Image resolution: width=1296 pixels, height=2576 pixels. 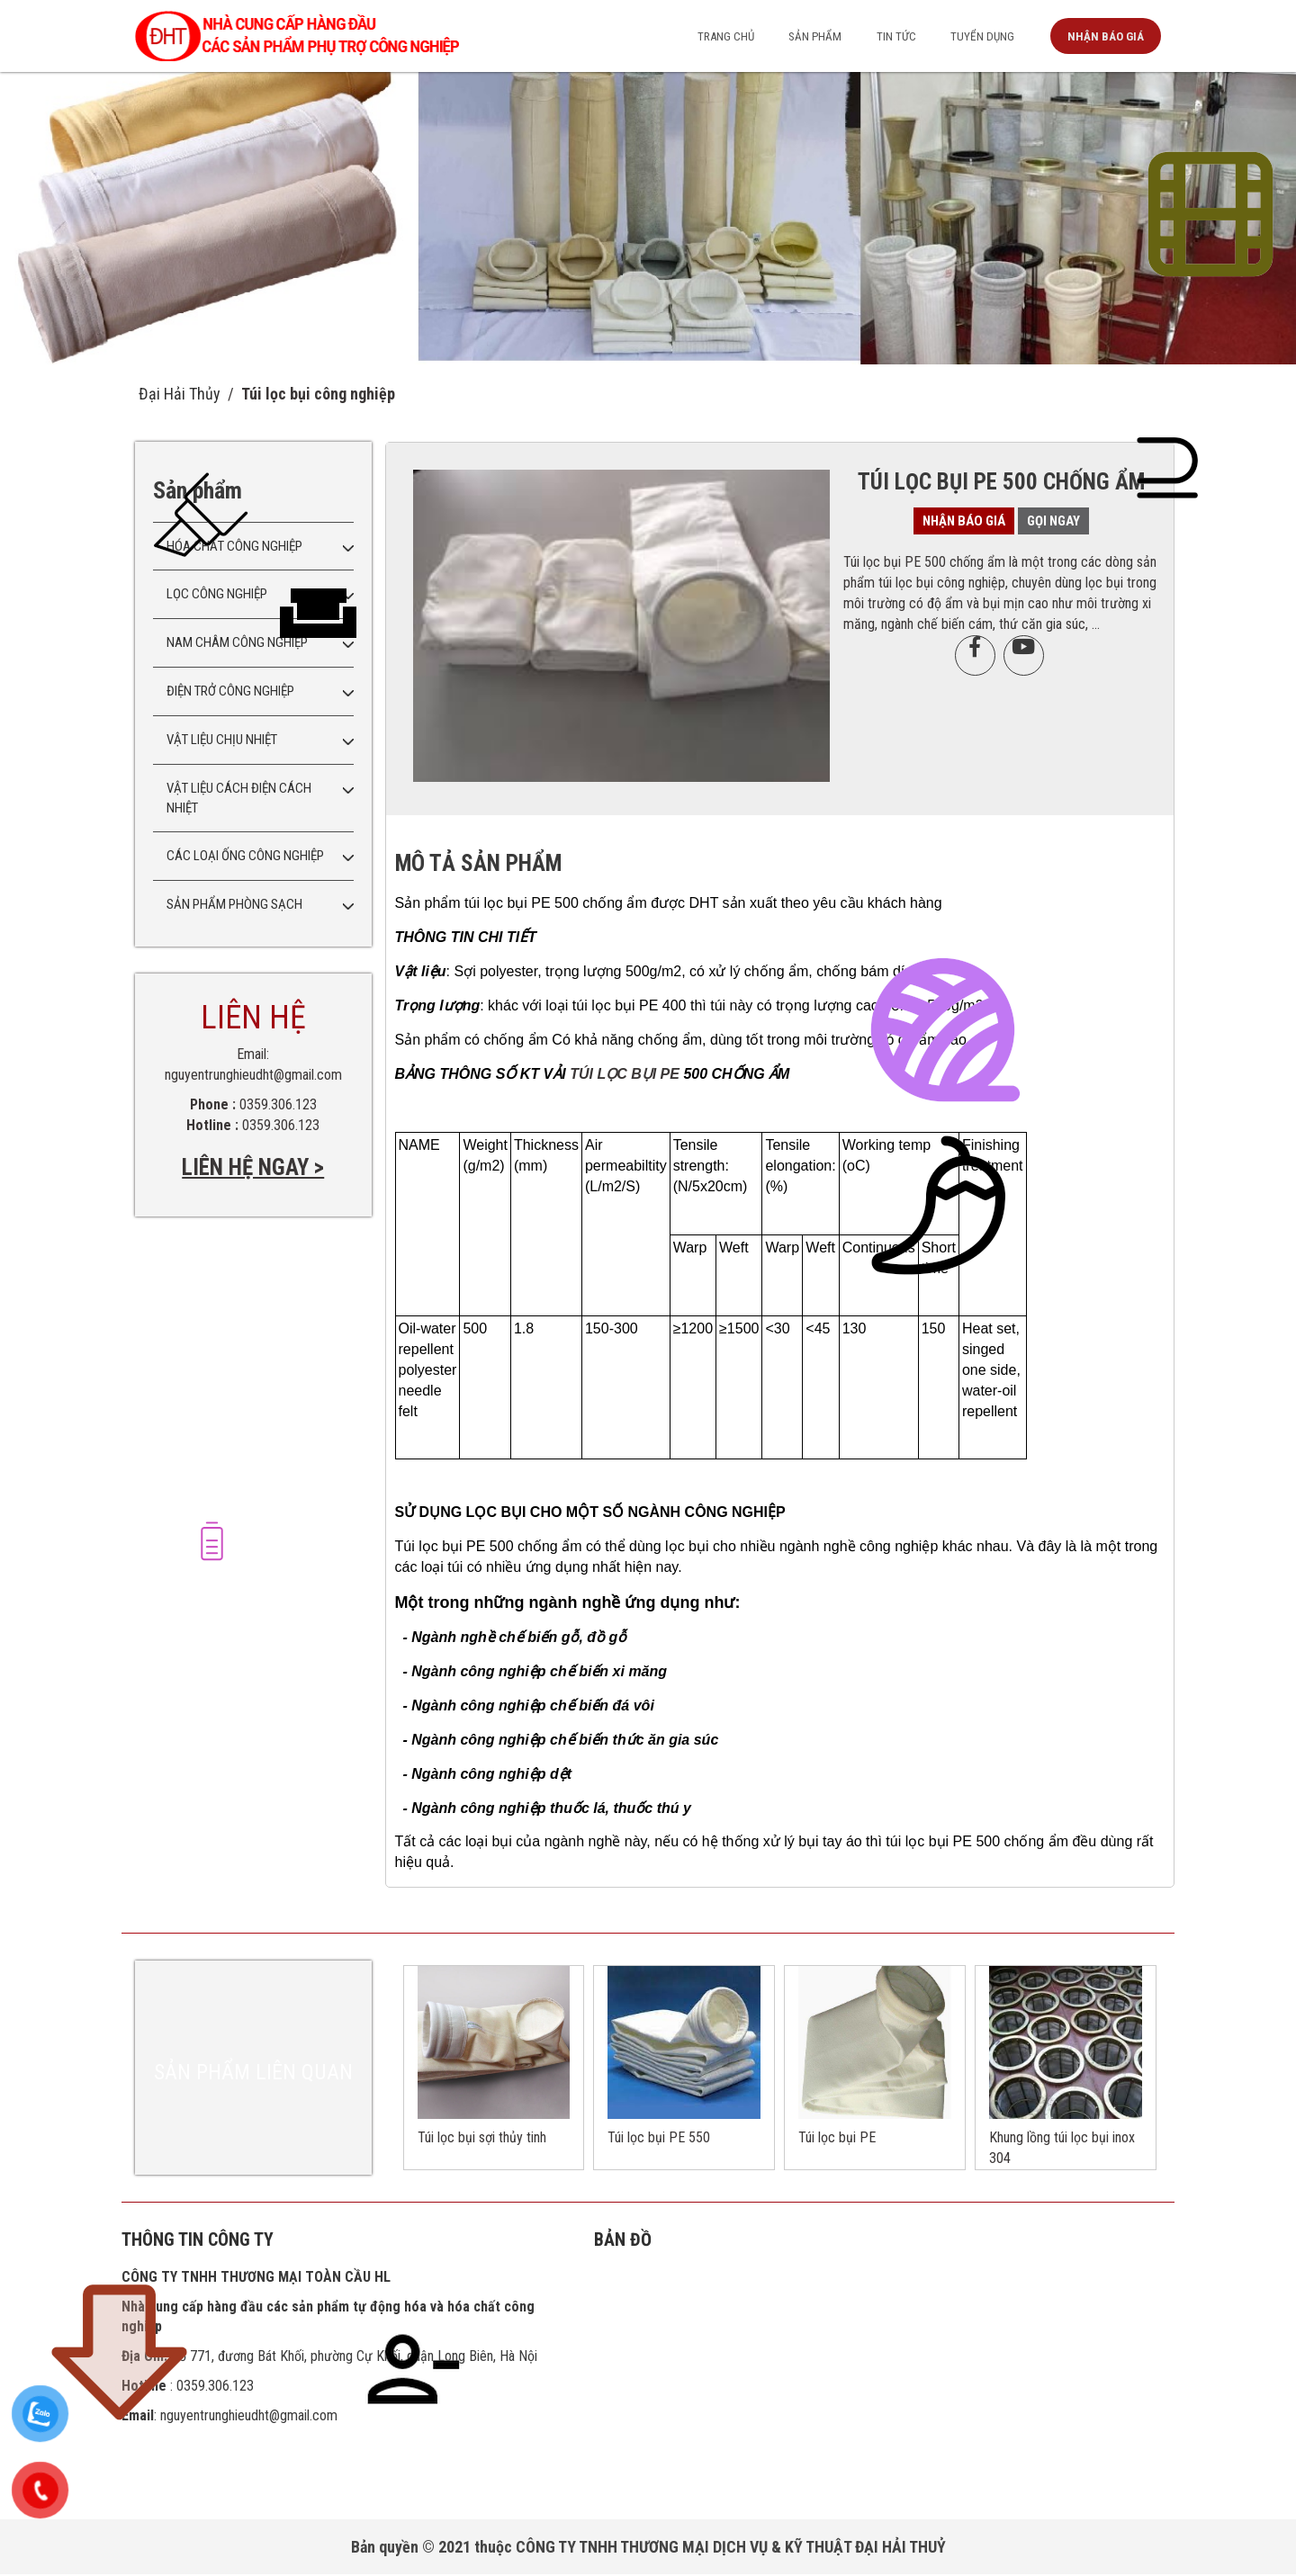 What do you see at coordinates (197, 519) in the screenshot?
I see `highlight or mark selected text` at bounding box center [197, 519].